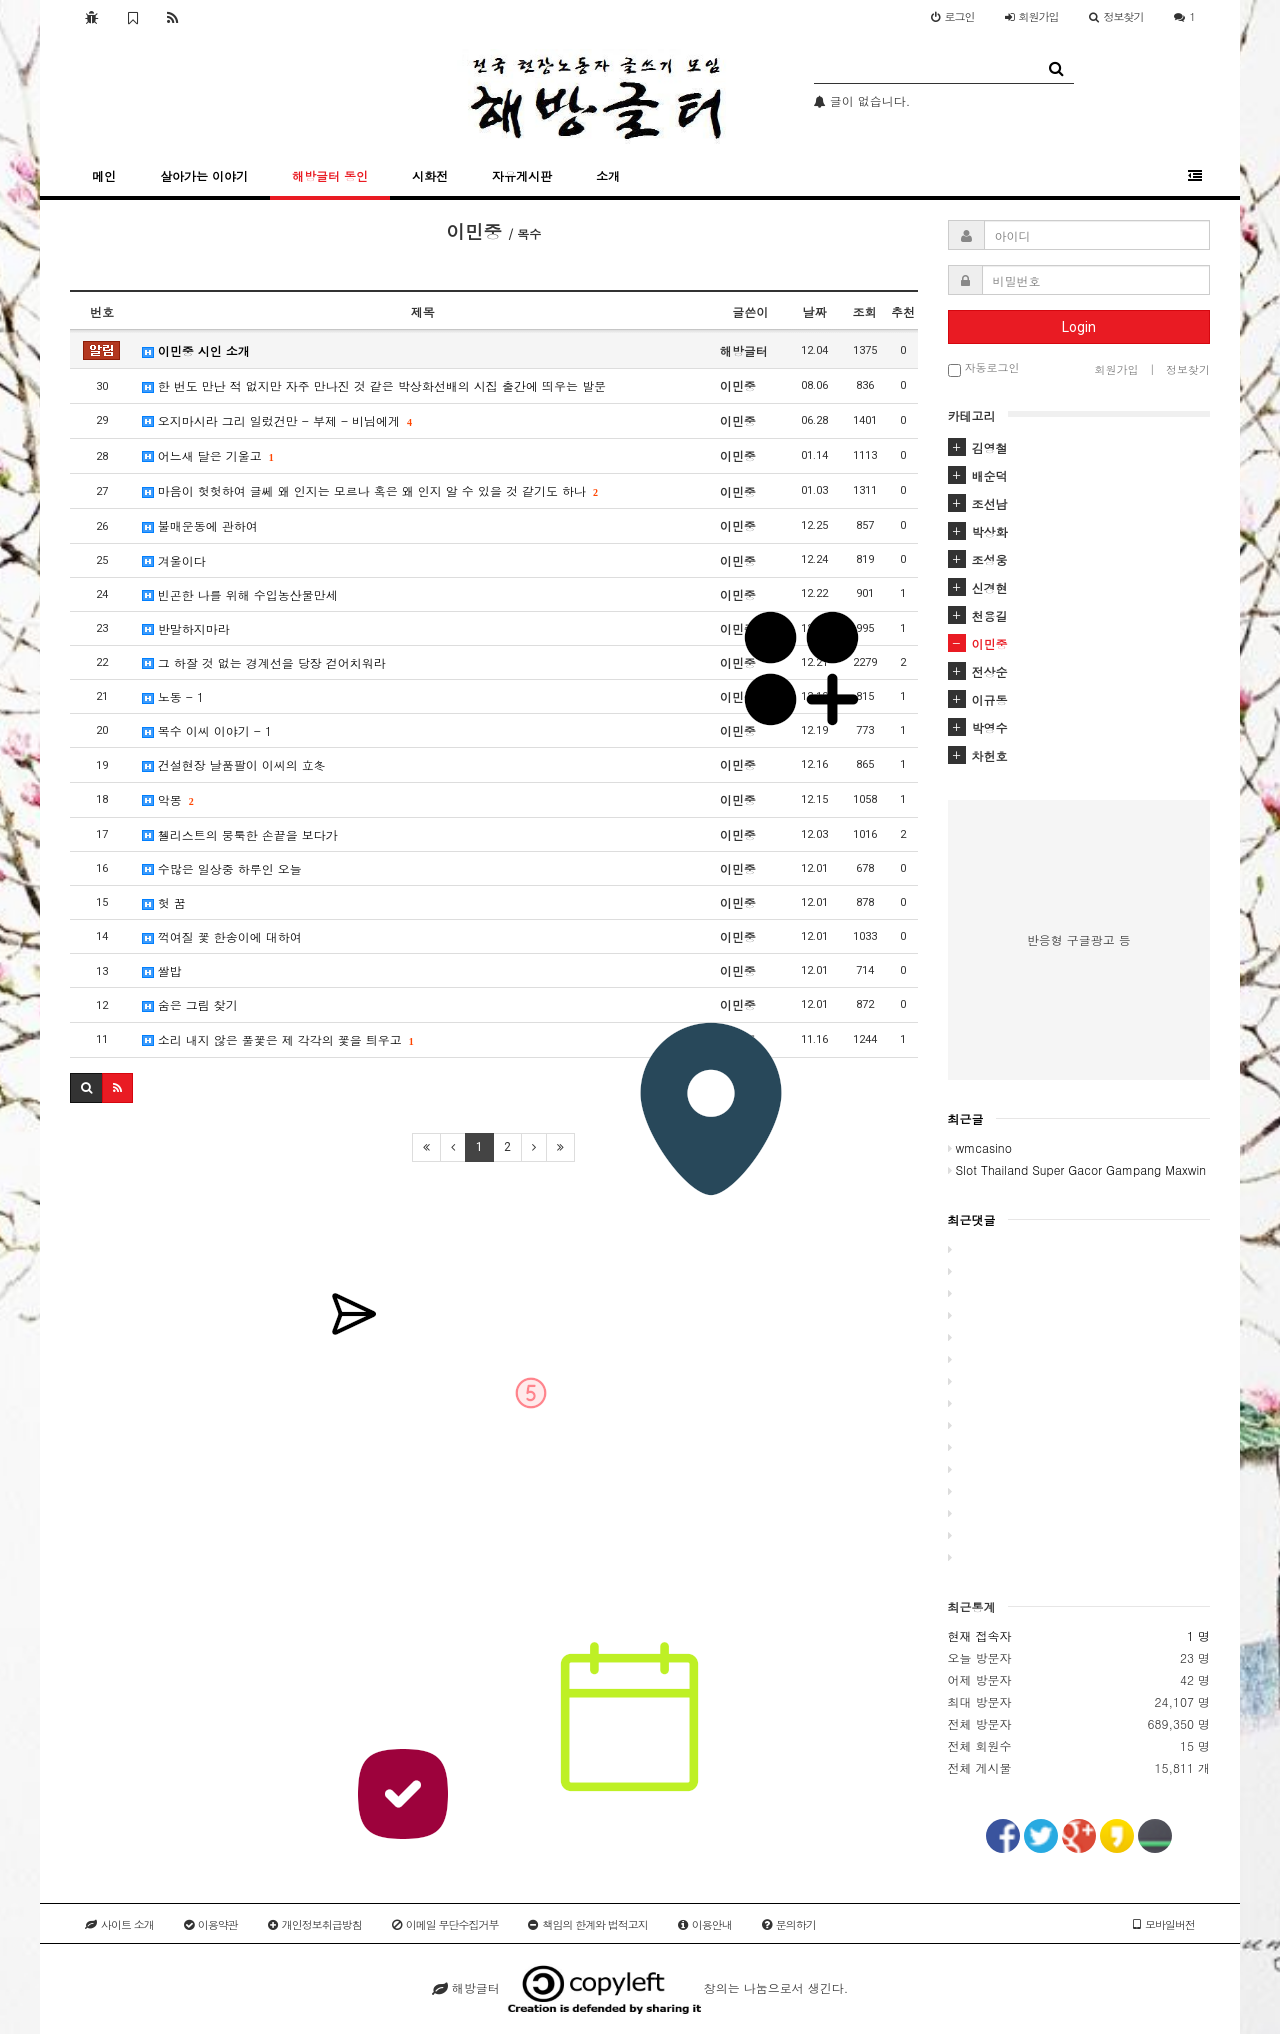  Describe the element at coordinates (531, 1393) in the screenshot. I see `indicates step five in a multi-step process` at that location.